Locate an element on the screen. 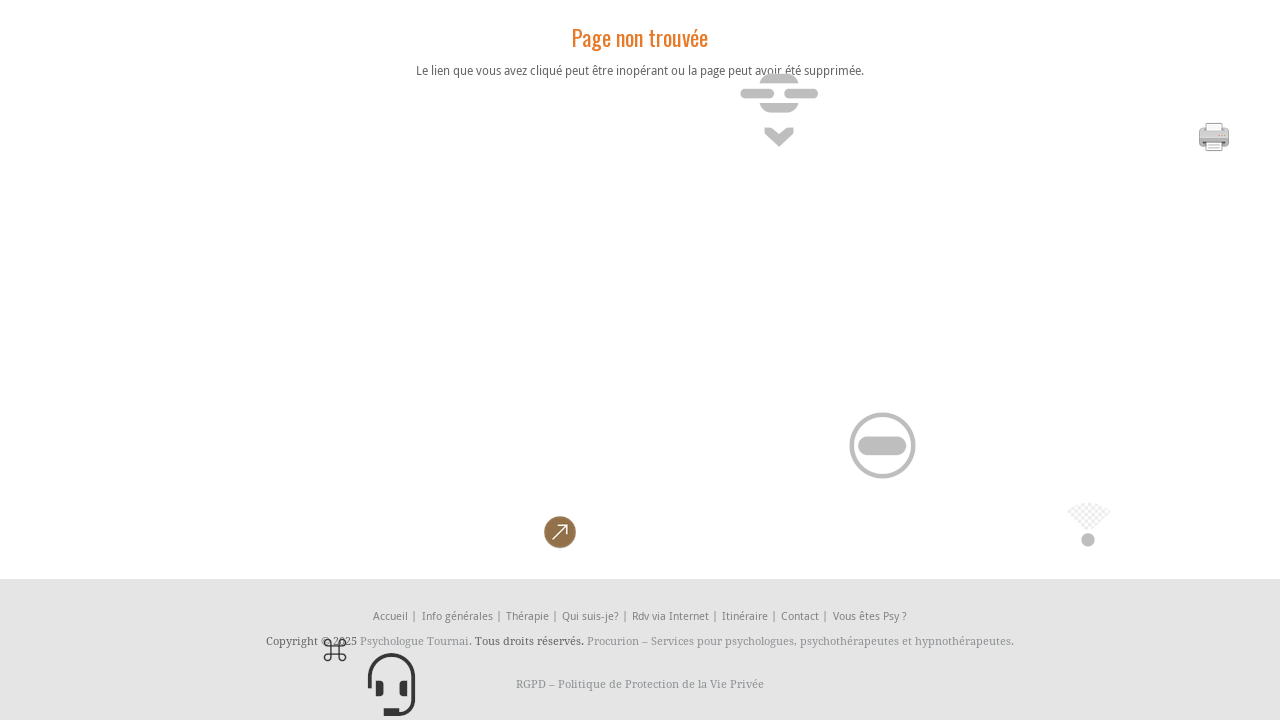  command key symbol on mac keyboards is located at coordinates (335, 650).